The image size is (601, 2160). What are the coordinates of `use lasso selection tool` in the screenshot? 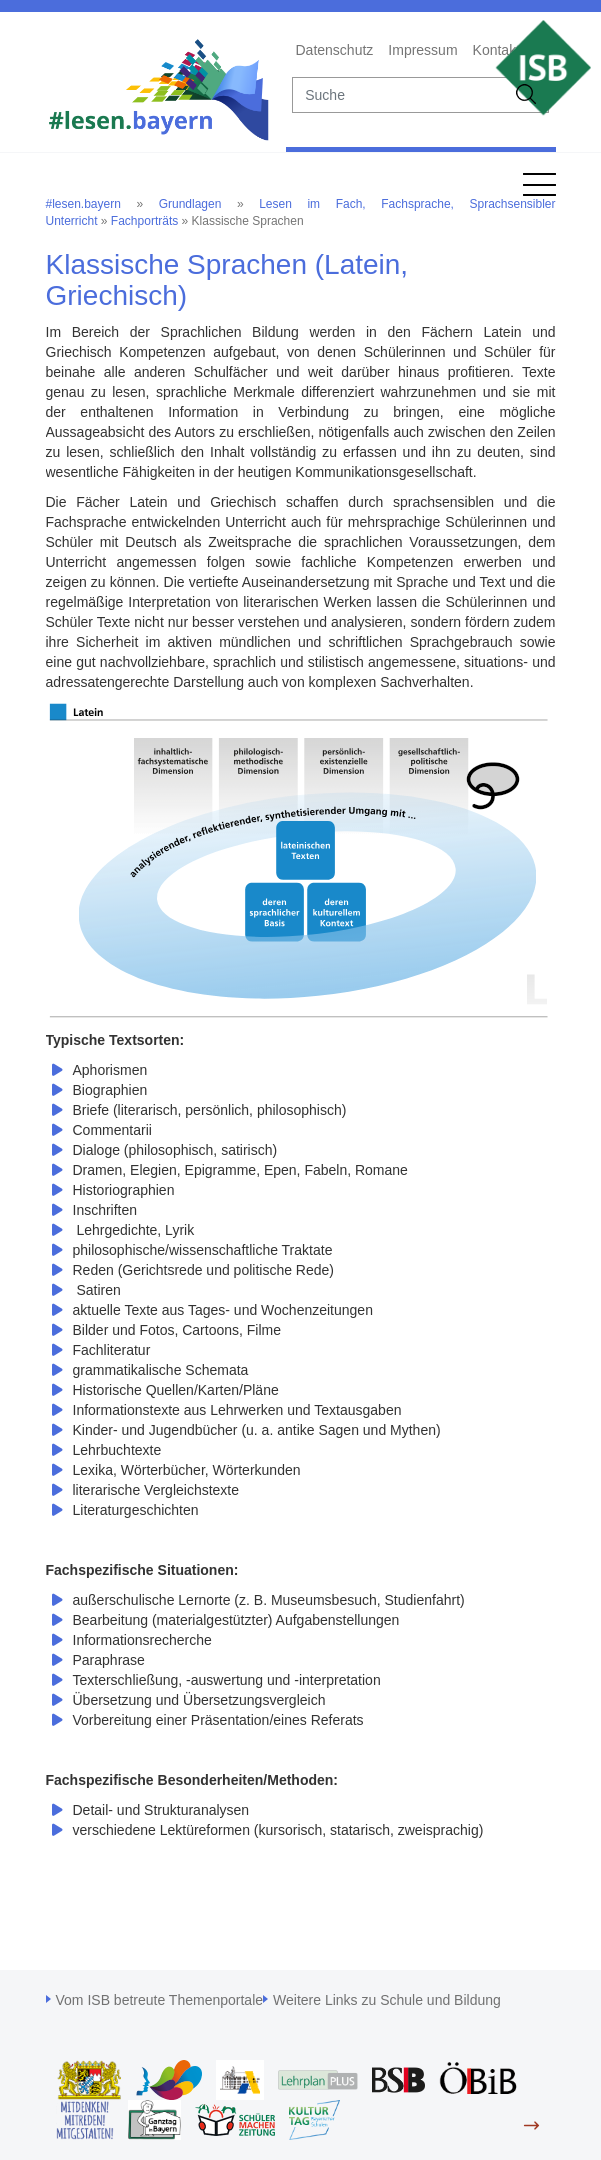 It's located at (493, 783).